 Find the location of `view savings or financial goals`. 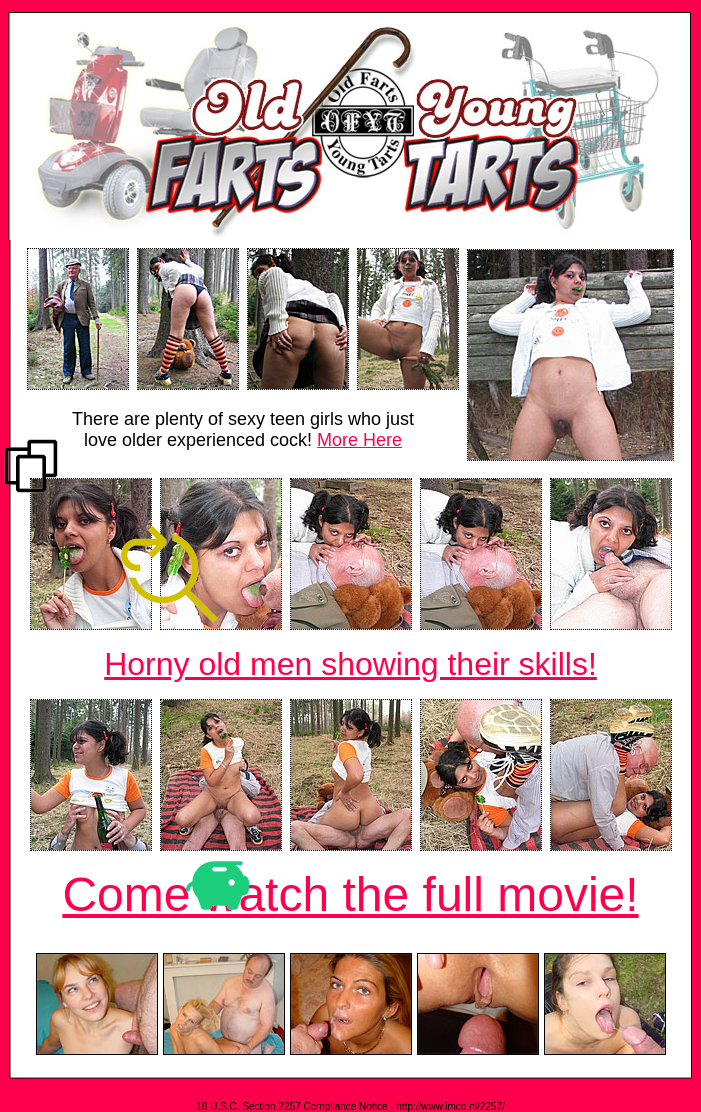

view savings or financial goals is located at coordinates (218, 885).